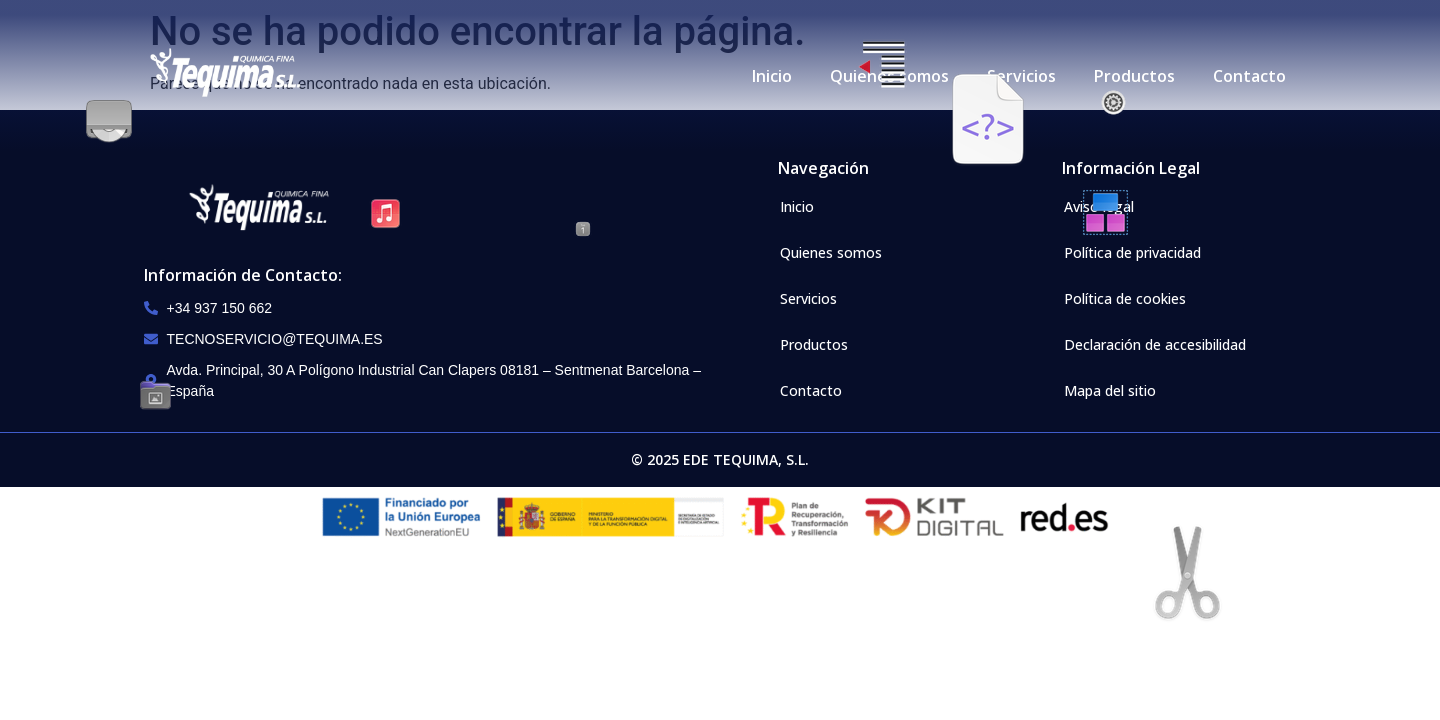 The width and height of the screenshot is (1440, 720). What do you see at coordinates (881, 64) in the screenshot?
I see `decrease text indentation` at bounding box center [881, 64].